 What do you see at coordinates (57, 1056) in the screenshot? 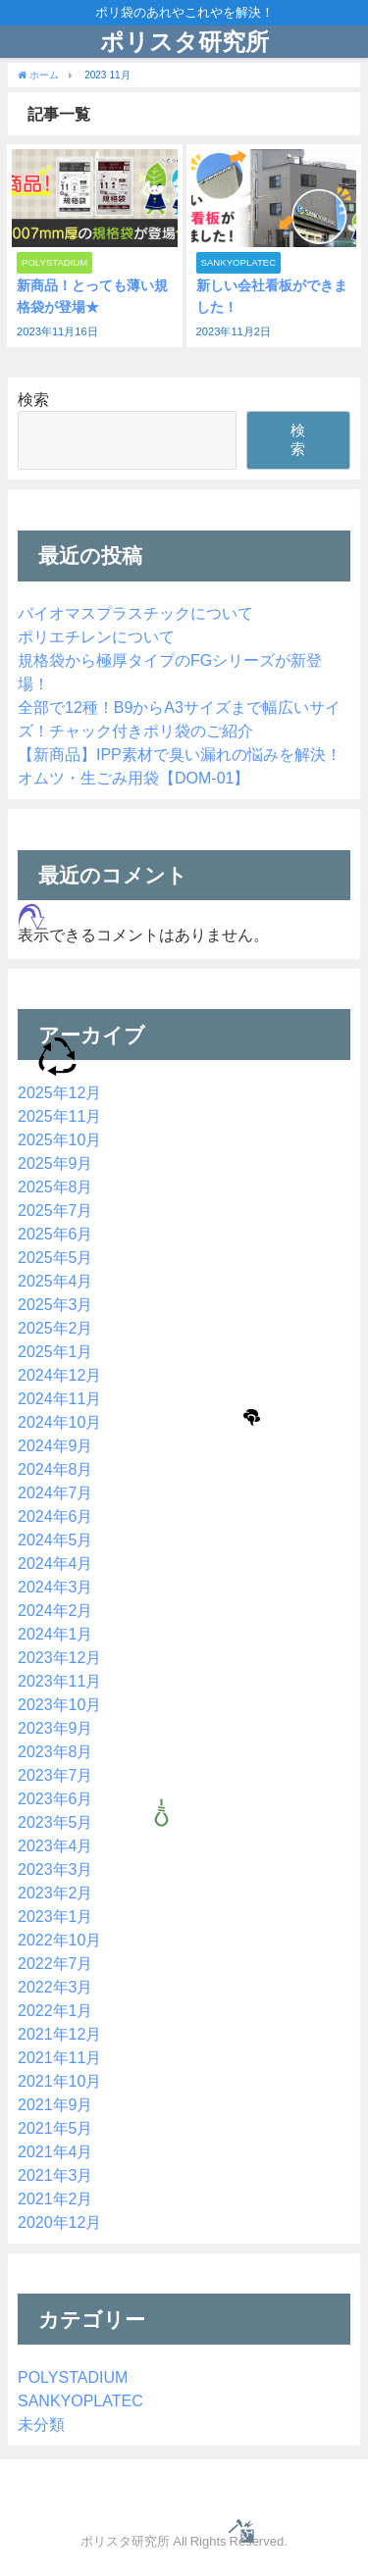
I see `recycle or dispose of item responsibly` at bounding box center [57, 1056].